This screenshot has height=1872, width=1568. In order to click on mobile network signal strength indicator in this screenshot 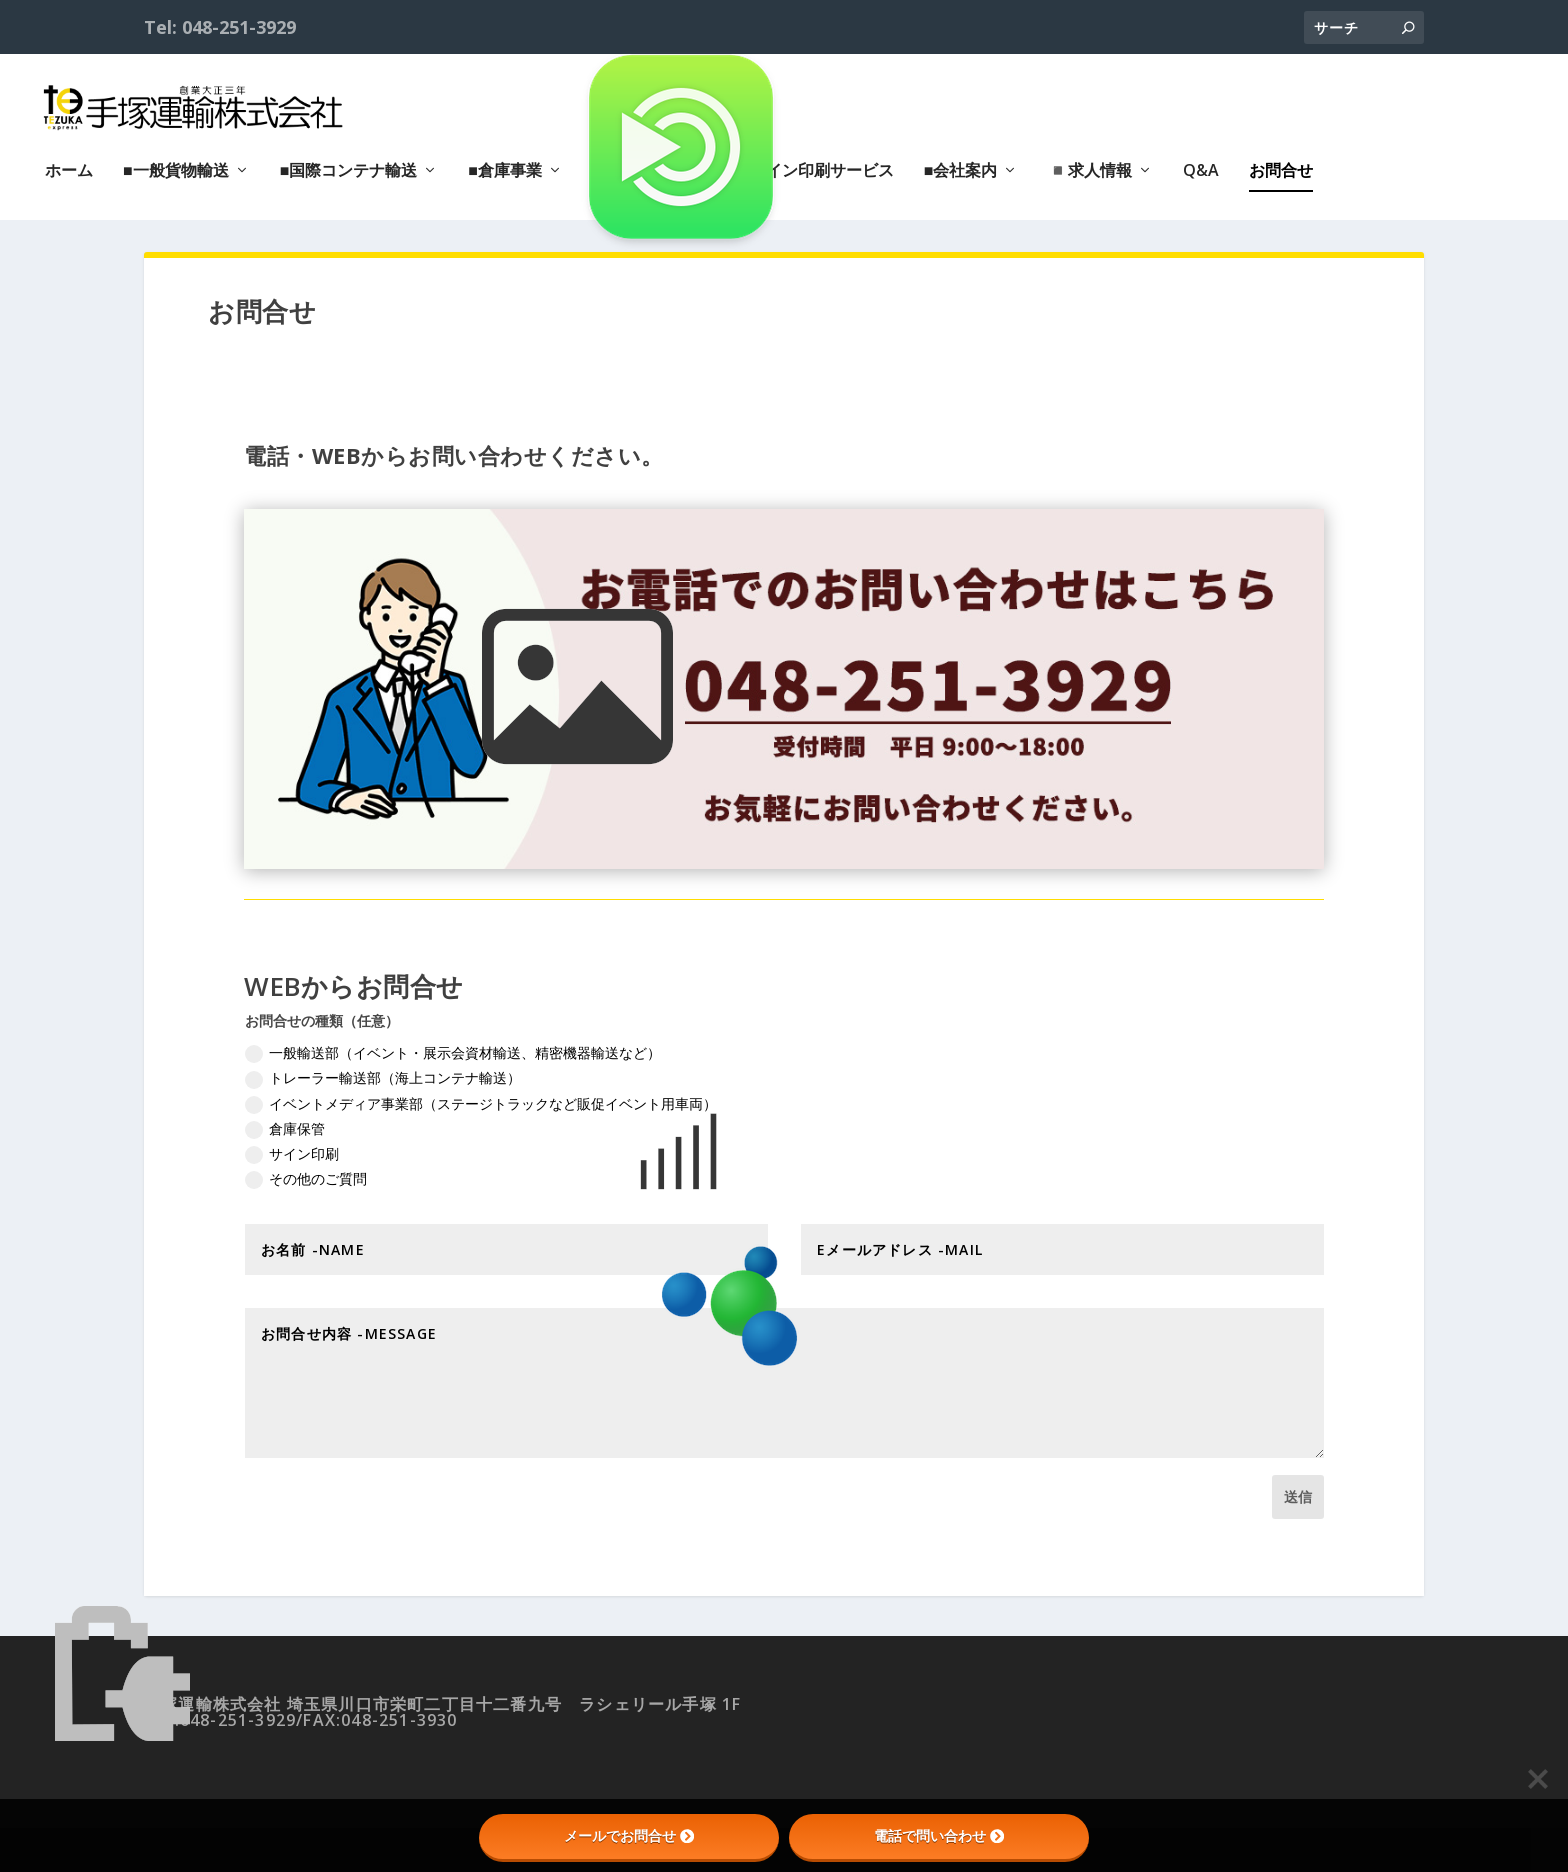, I will do `click(681, 1148)`.